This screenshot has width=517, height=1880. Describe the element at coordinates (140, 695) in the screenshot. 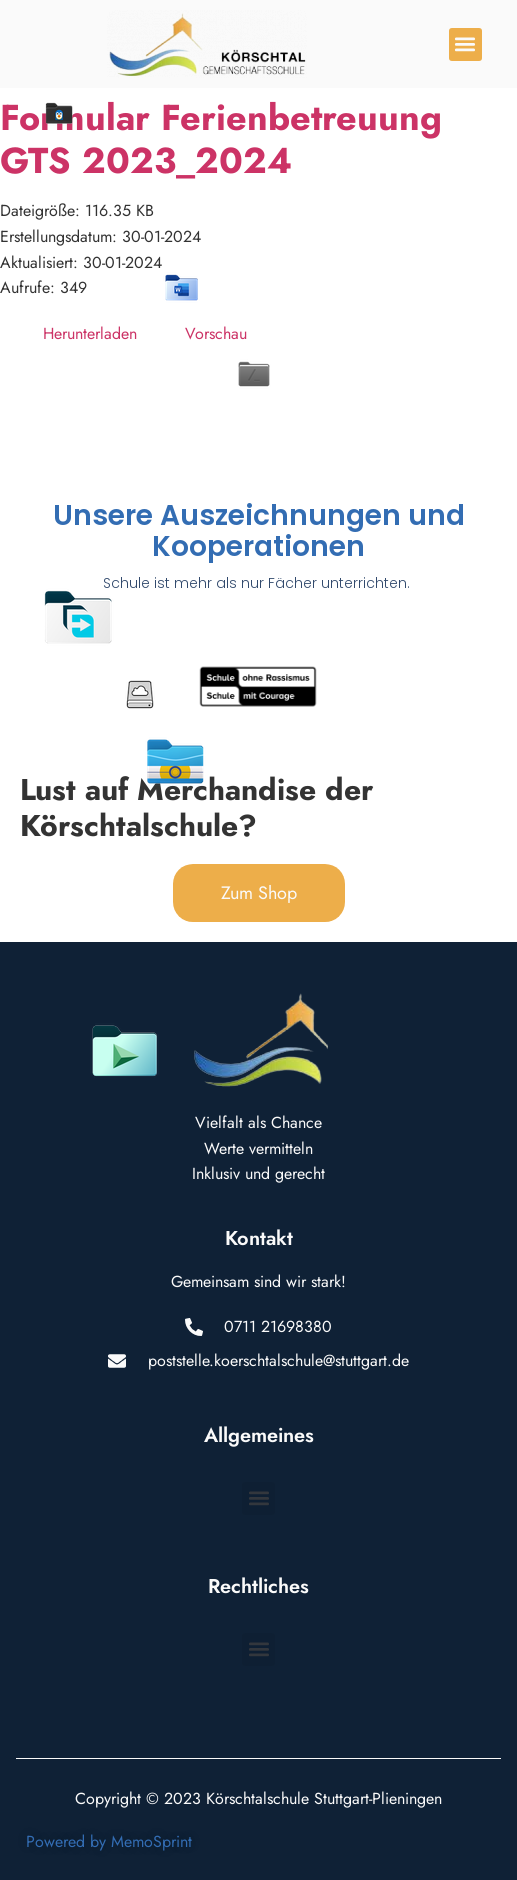

I see `access iCloud drive storage` at that location.